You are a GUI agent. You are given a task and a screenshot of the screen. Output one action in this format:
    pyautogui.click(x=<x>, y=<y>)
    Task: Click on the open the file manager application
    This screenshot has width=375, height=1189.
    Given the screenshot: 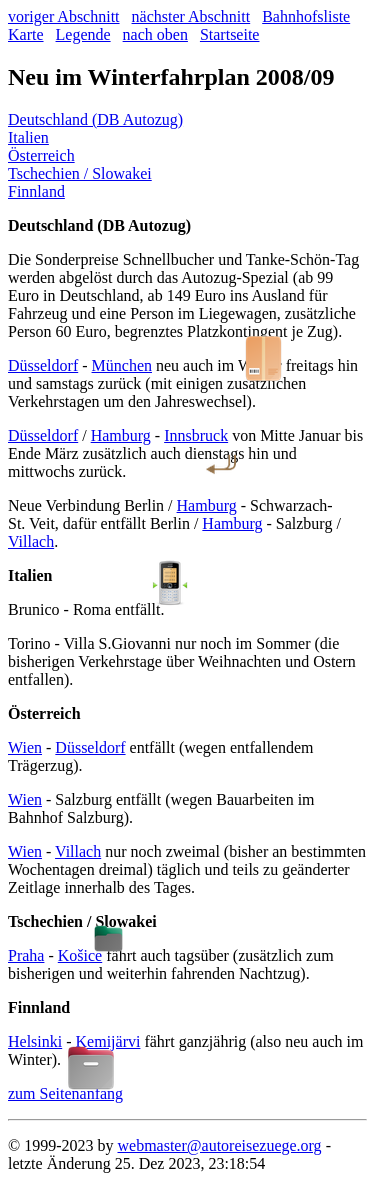 What is the action you would take?
    pyautogui.click(x=91, y=1068)
    